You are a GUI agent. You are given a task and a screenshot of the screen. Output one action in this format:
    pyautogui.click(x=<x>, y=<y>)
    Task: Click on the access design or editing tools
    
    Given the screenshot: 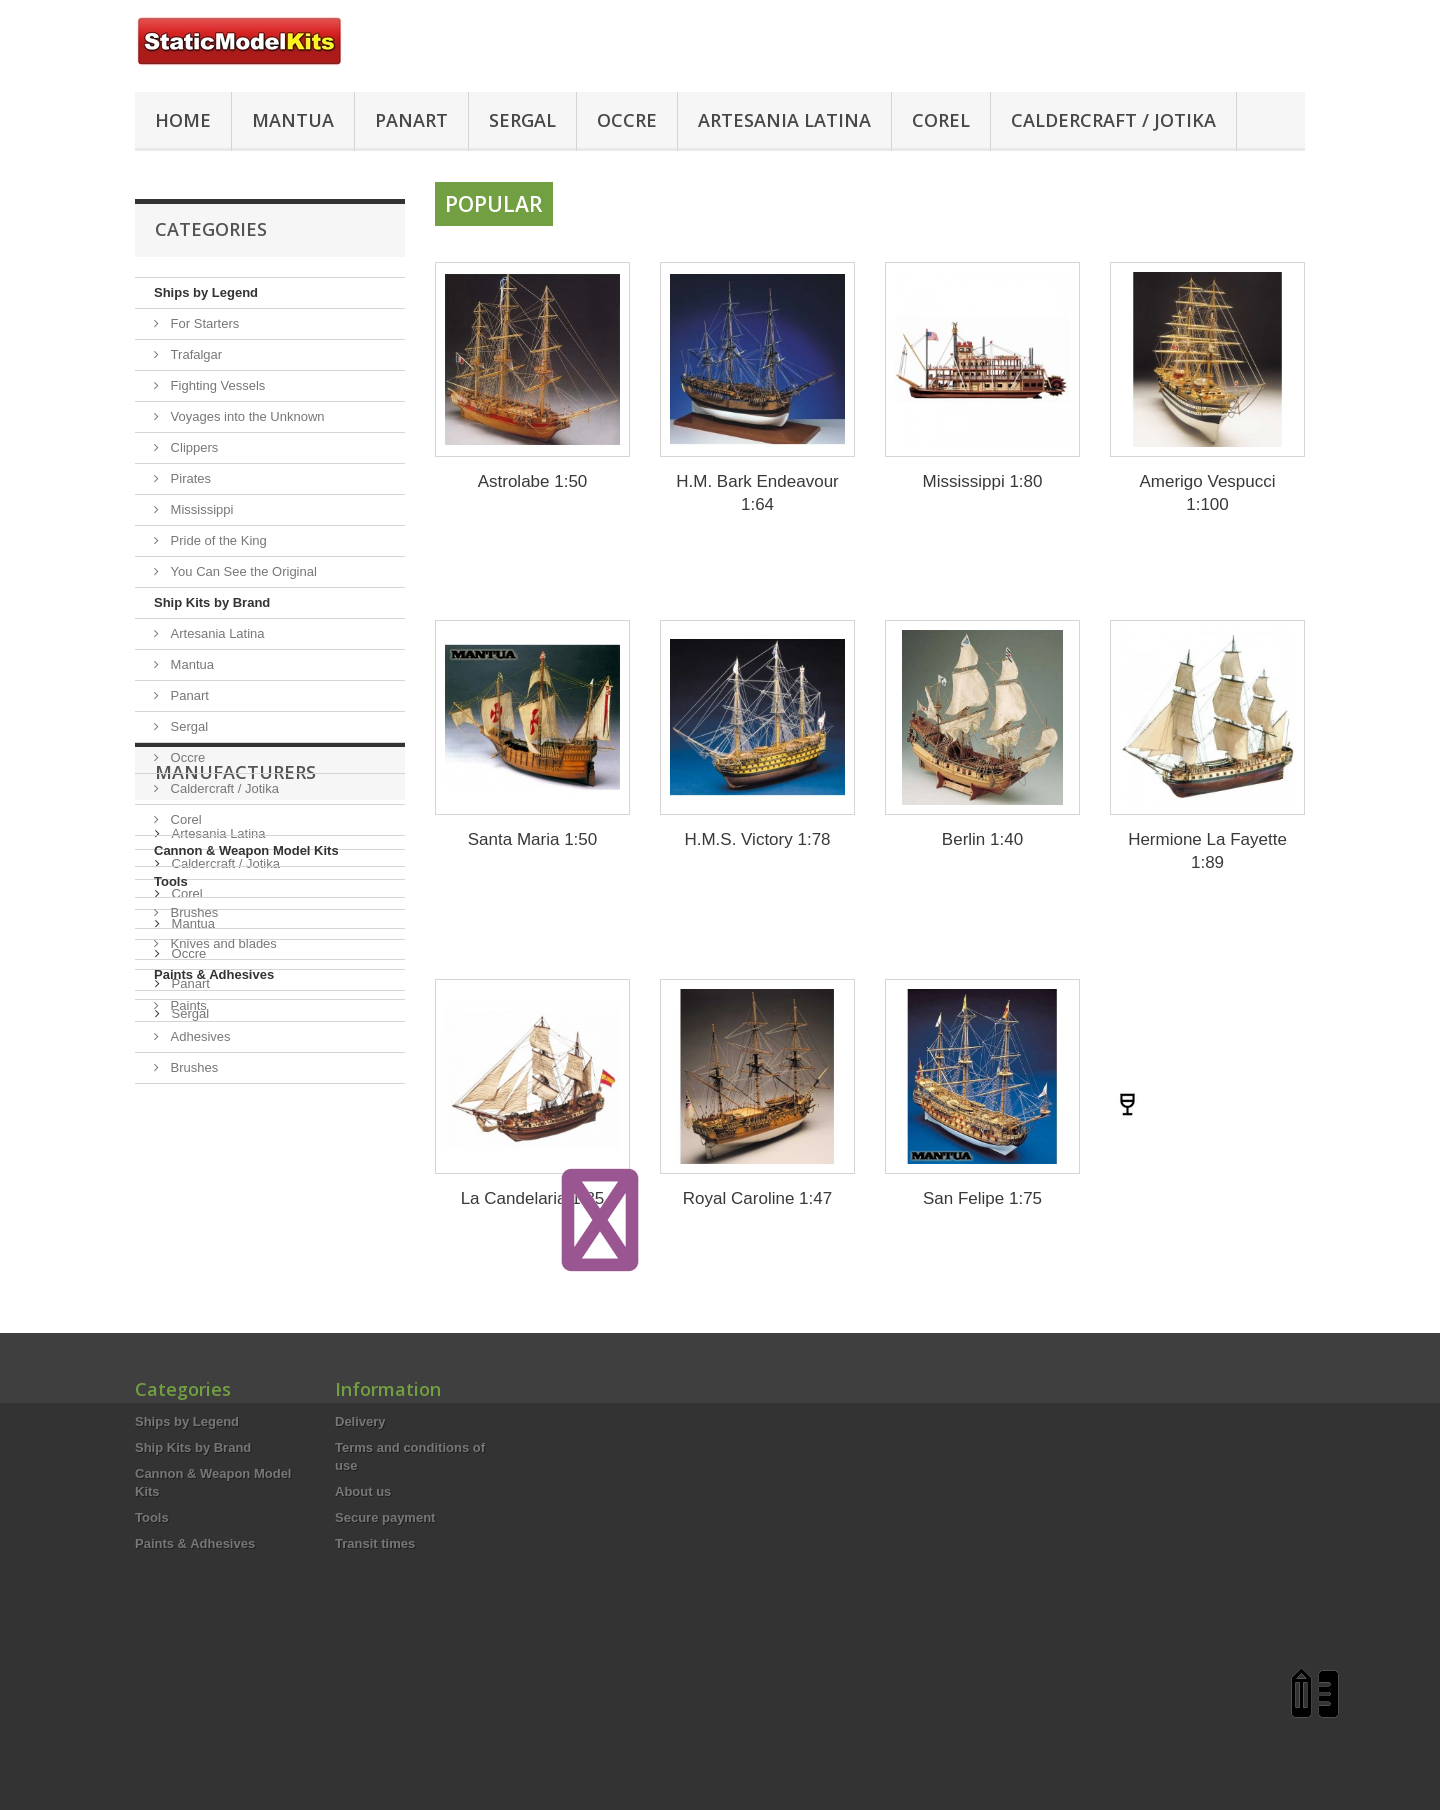 What is the action you would take?
    pyautogui.click(x=1315, y=1694)
    